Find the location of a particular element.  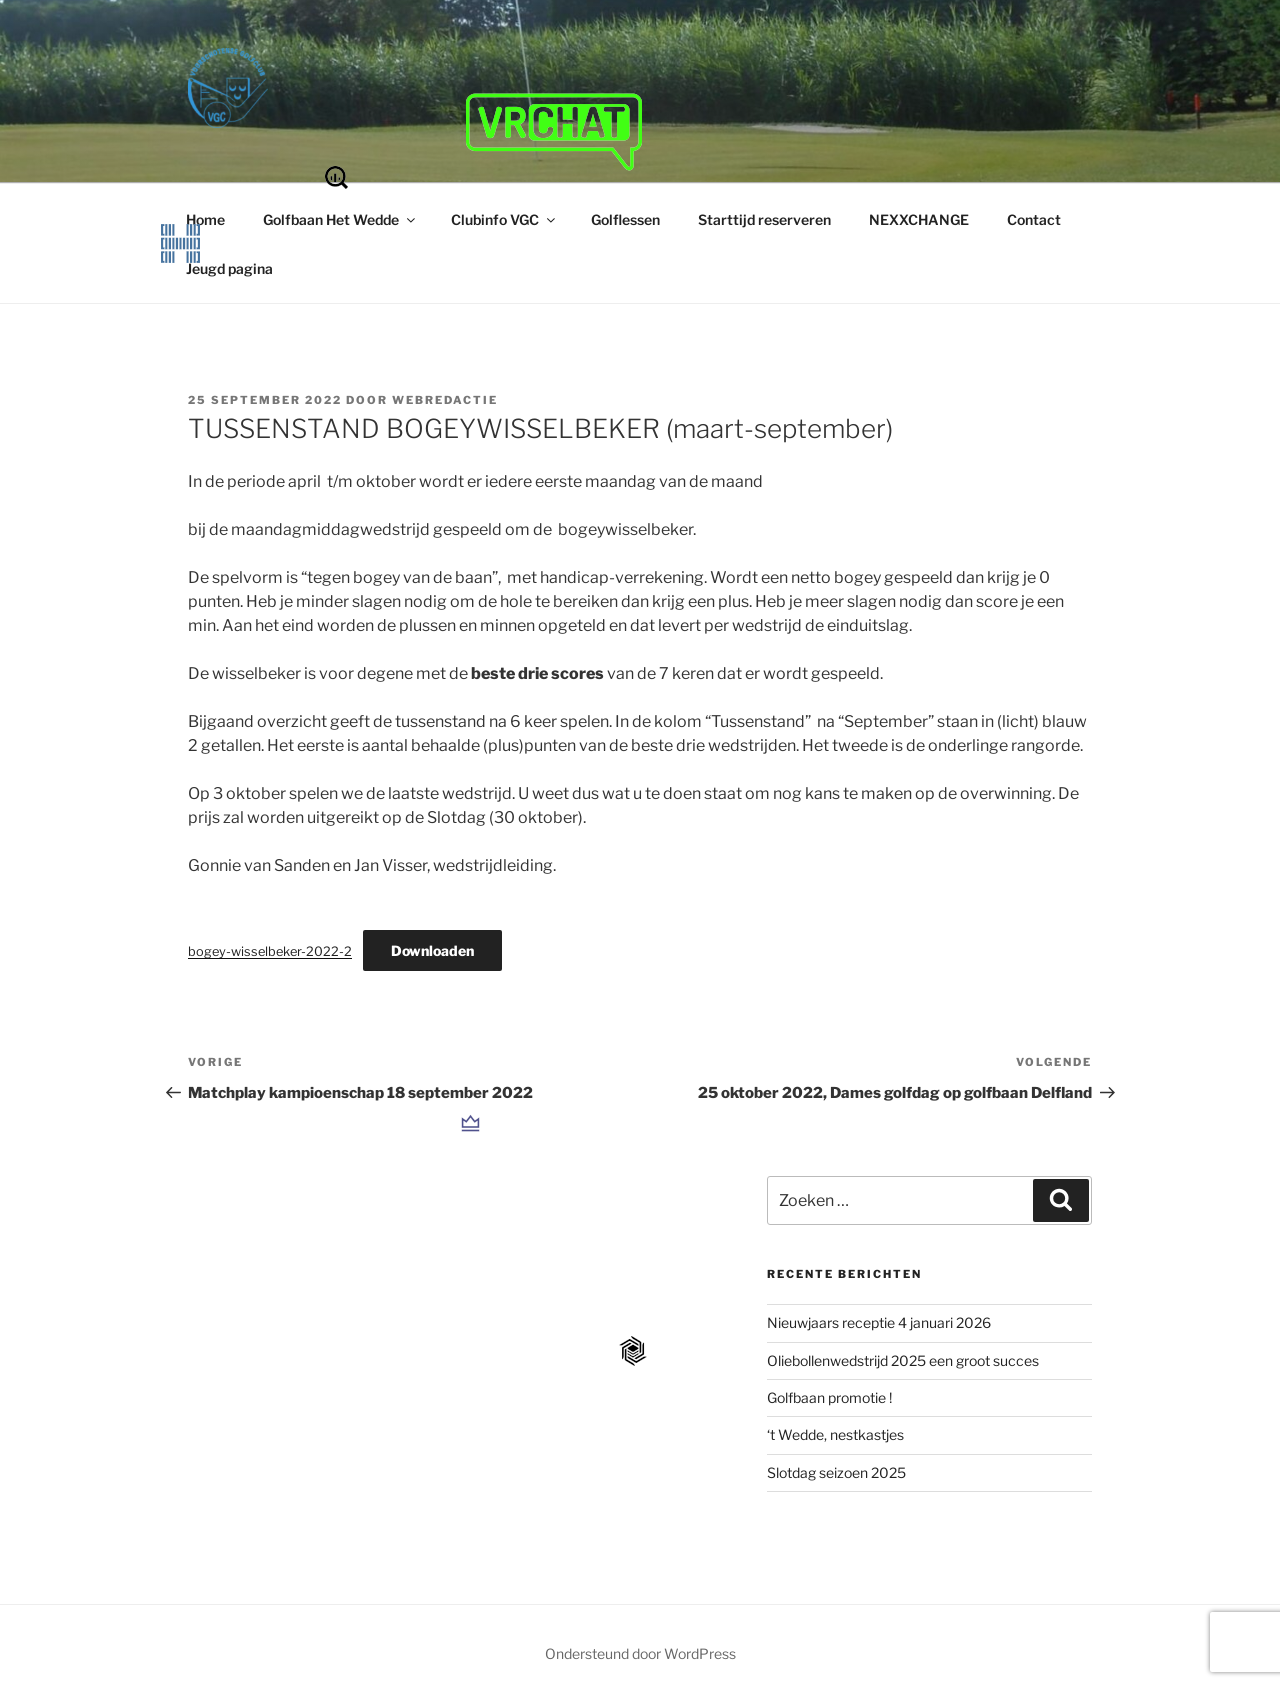

google bigtable service logo is located at coordinates (633, 1351).